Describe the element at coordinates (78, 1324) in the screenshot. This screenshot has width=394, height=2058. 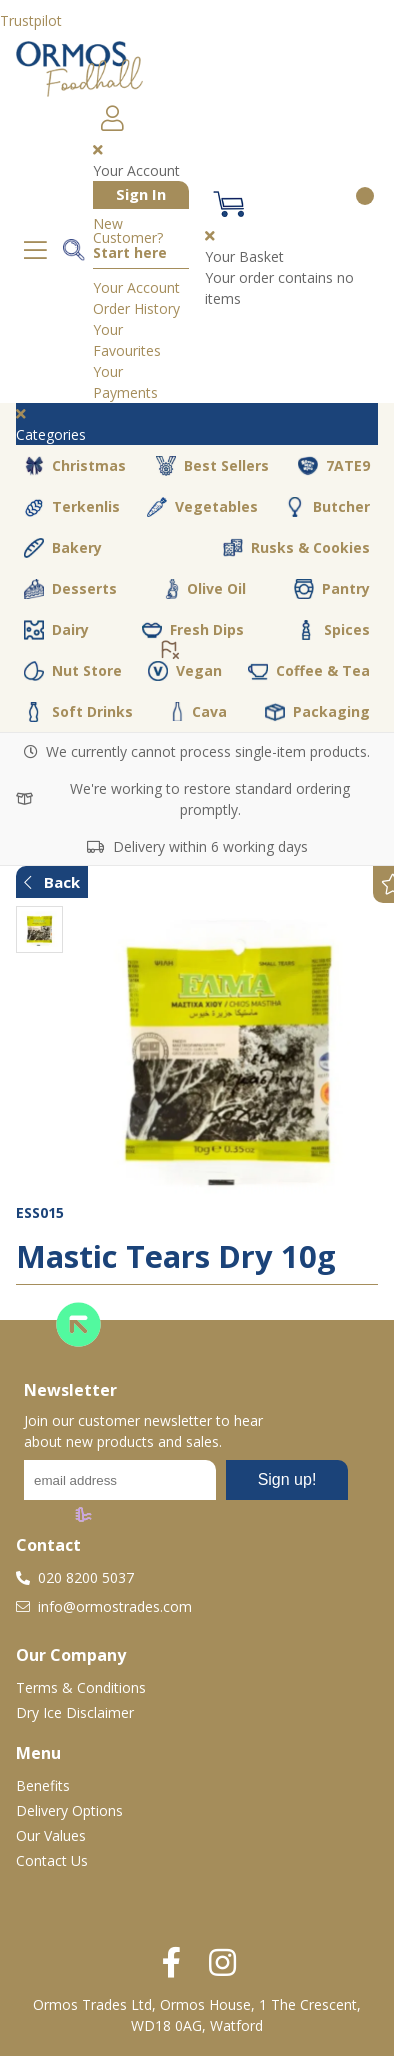
I see `navigate back to previous screen` at that location.